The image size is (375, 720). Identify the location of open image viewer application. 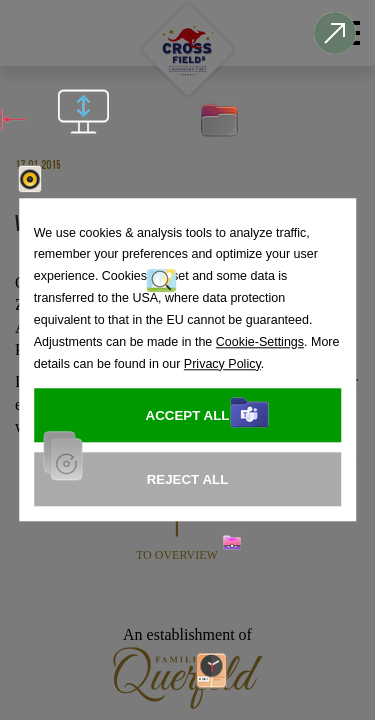
(161, 280).